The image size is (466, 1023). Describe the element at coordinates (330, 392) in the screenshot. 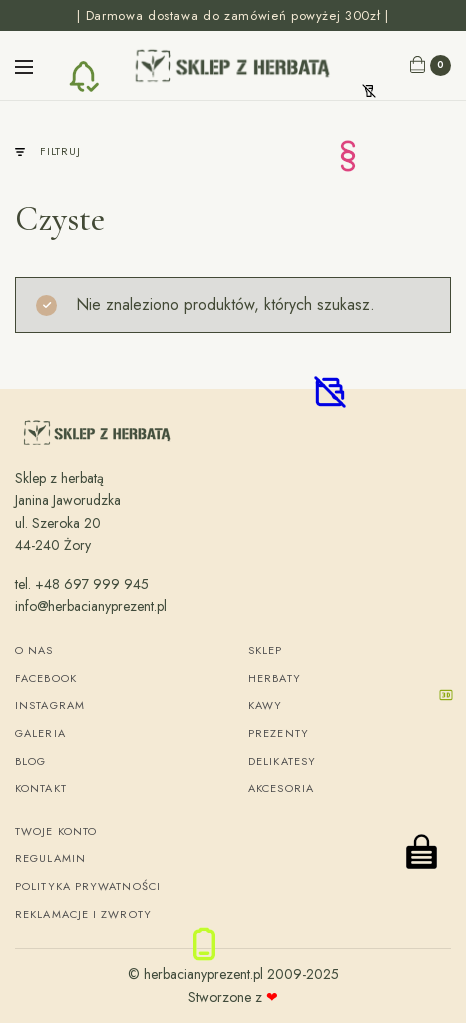

I see `wallet feature unavailable or disabled` at that location.